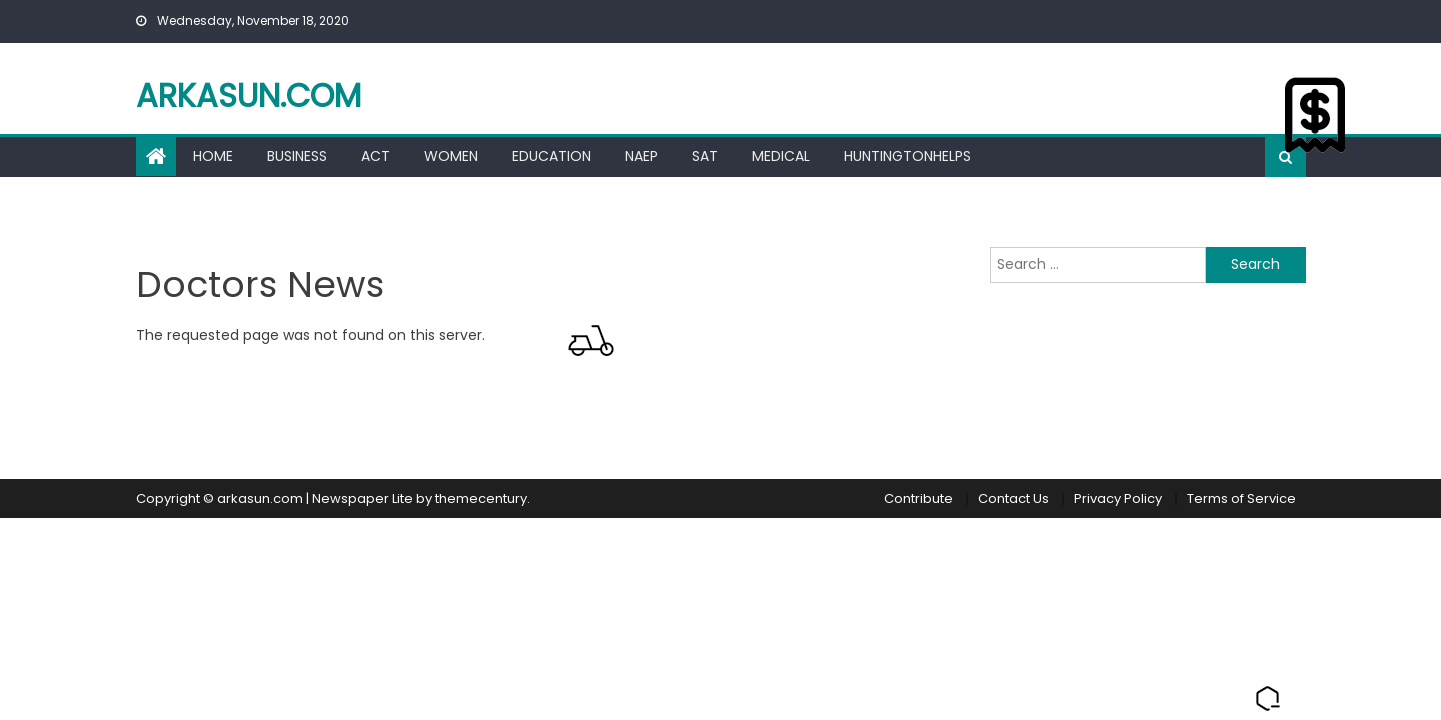  Describe the element at coordinates (591, 342) in the screenshot. I see `select moped or scooter delivery option` at that location.